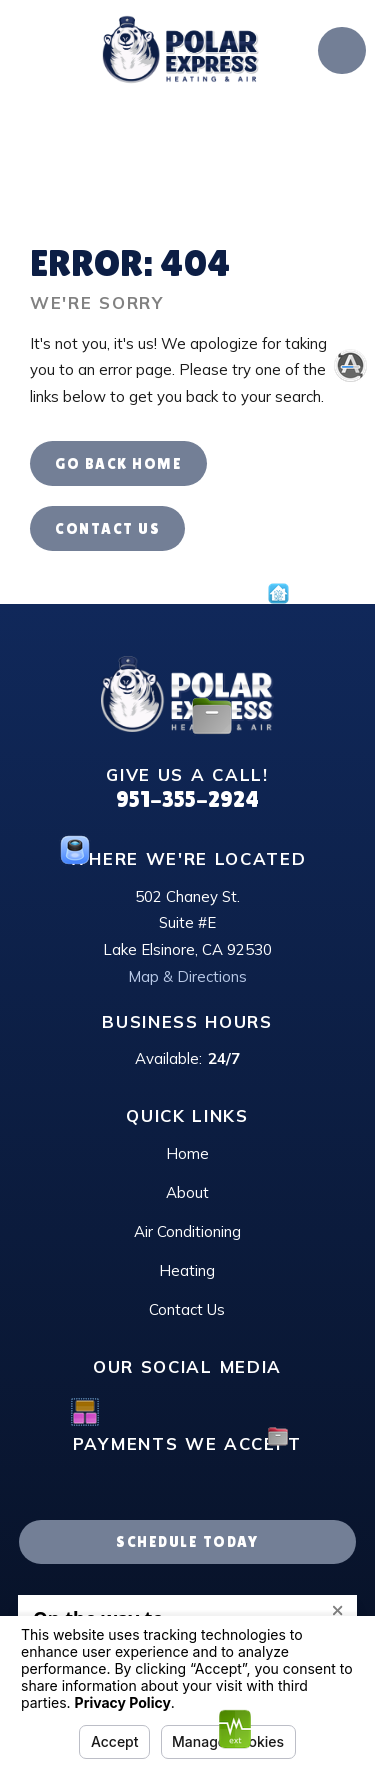 This screenshot has height=1769, width=375. I want to click on select all items in the current view, so click(85, 1412).